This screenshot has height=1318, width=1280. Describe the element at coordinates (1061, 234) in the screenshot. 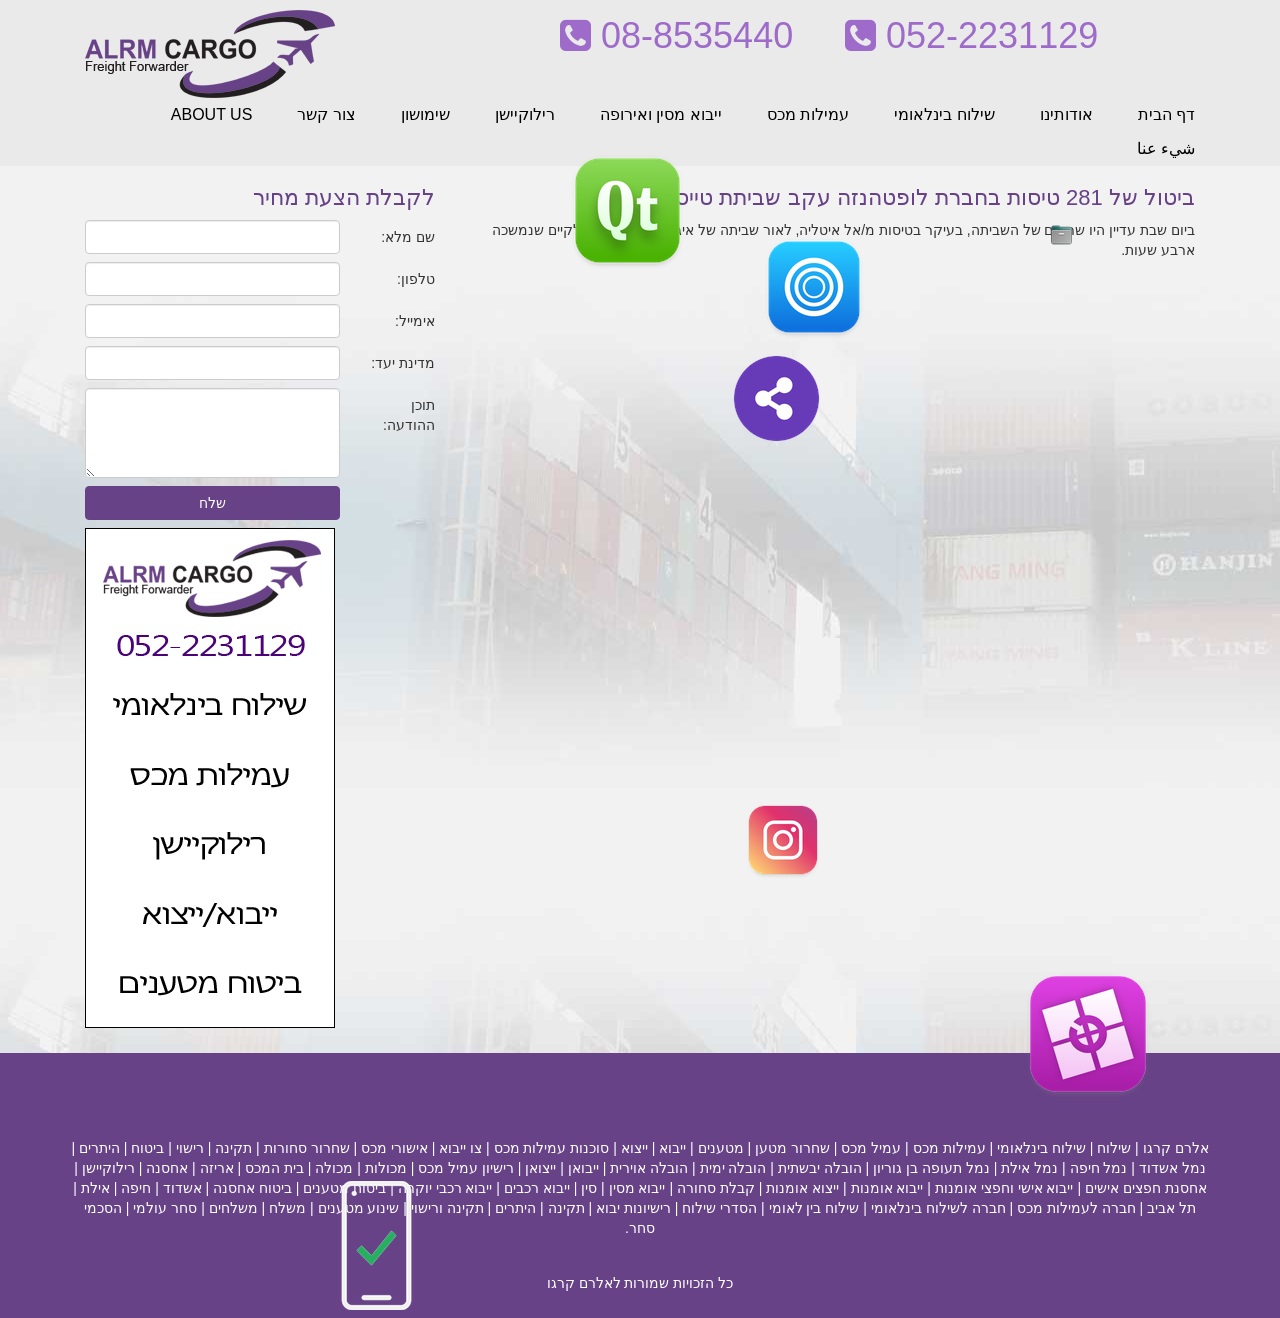

I see `open the file manager application` at that location.